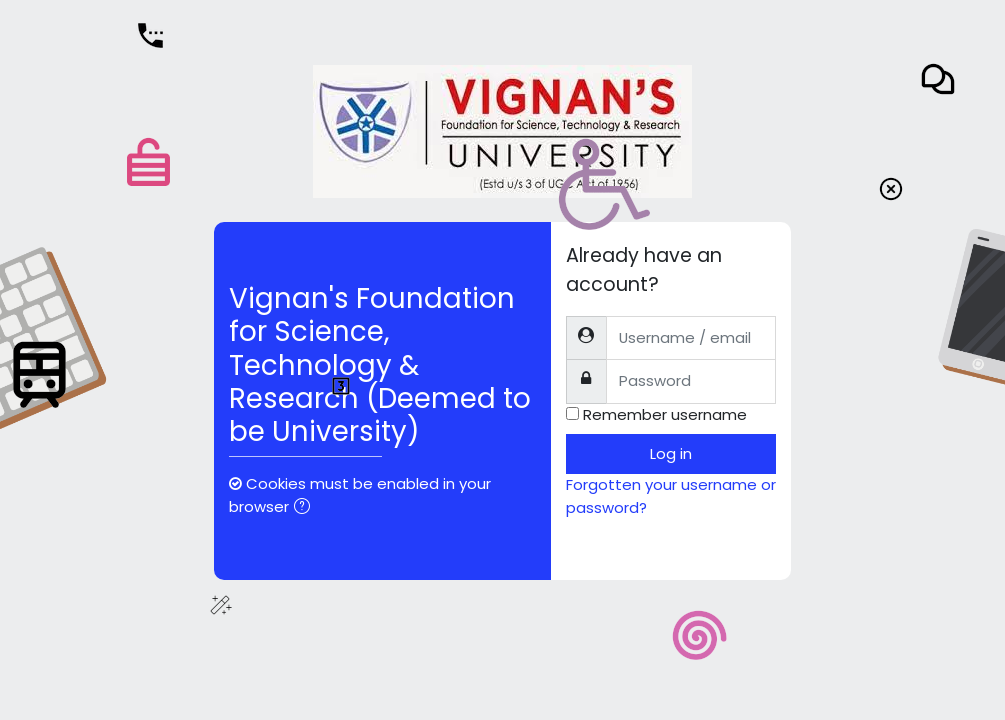 The width and height of the screenshot is (1005, 720). What do you see at coordinates (938, 79) in the screenshot?
I see `open chat or messaging` at bounding box center [938, 79].